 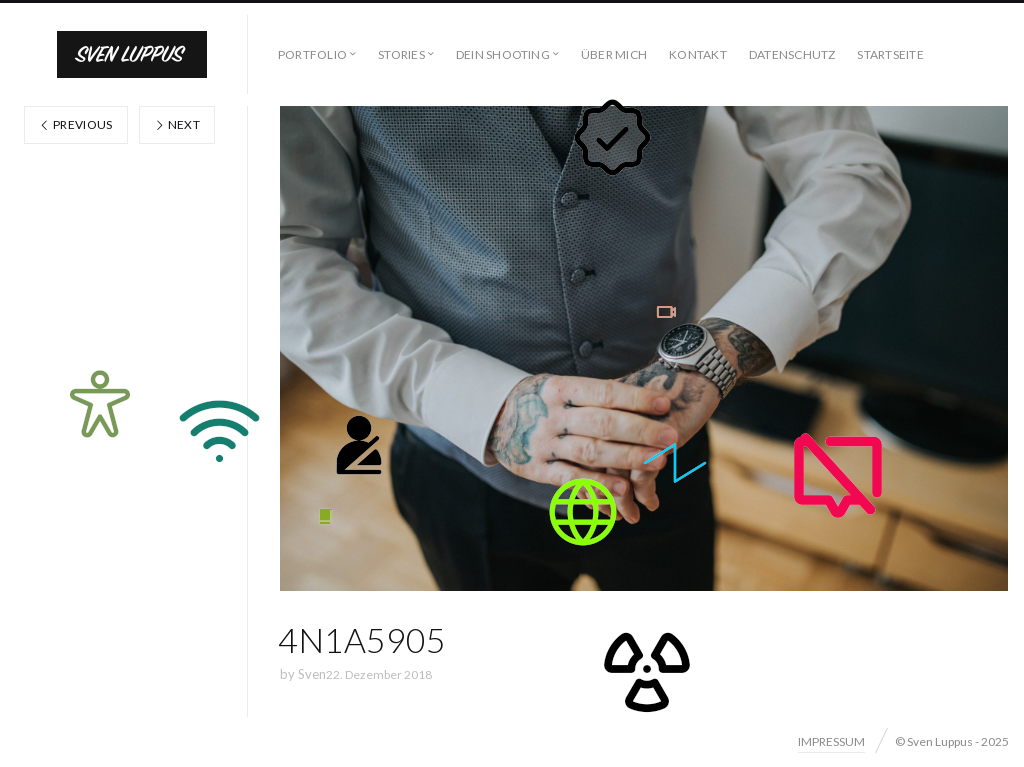 What do you see at coordinates (647, 669) in the screenshot?
I see `indicates hazardous or radioactive content warning` at bounding box center [647, 669].